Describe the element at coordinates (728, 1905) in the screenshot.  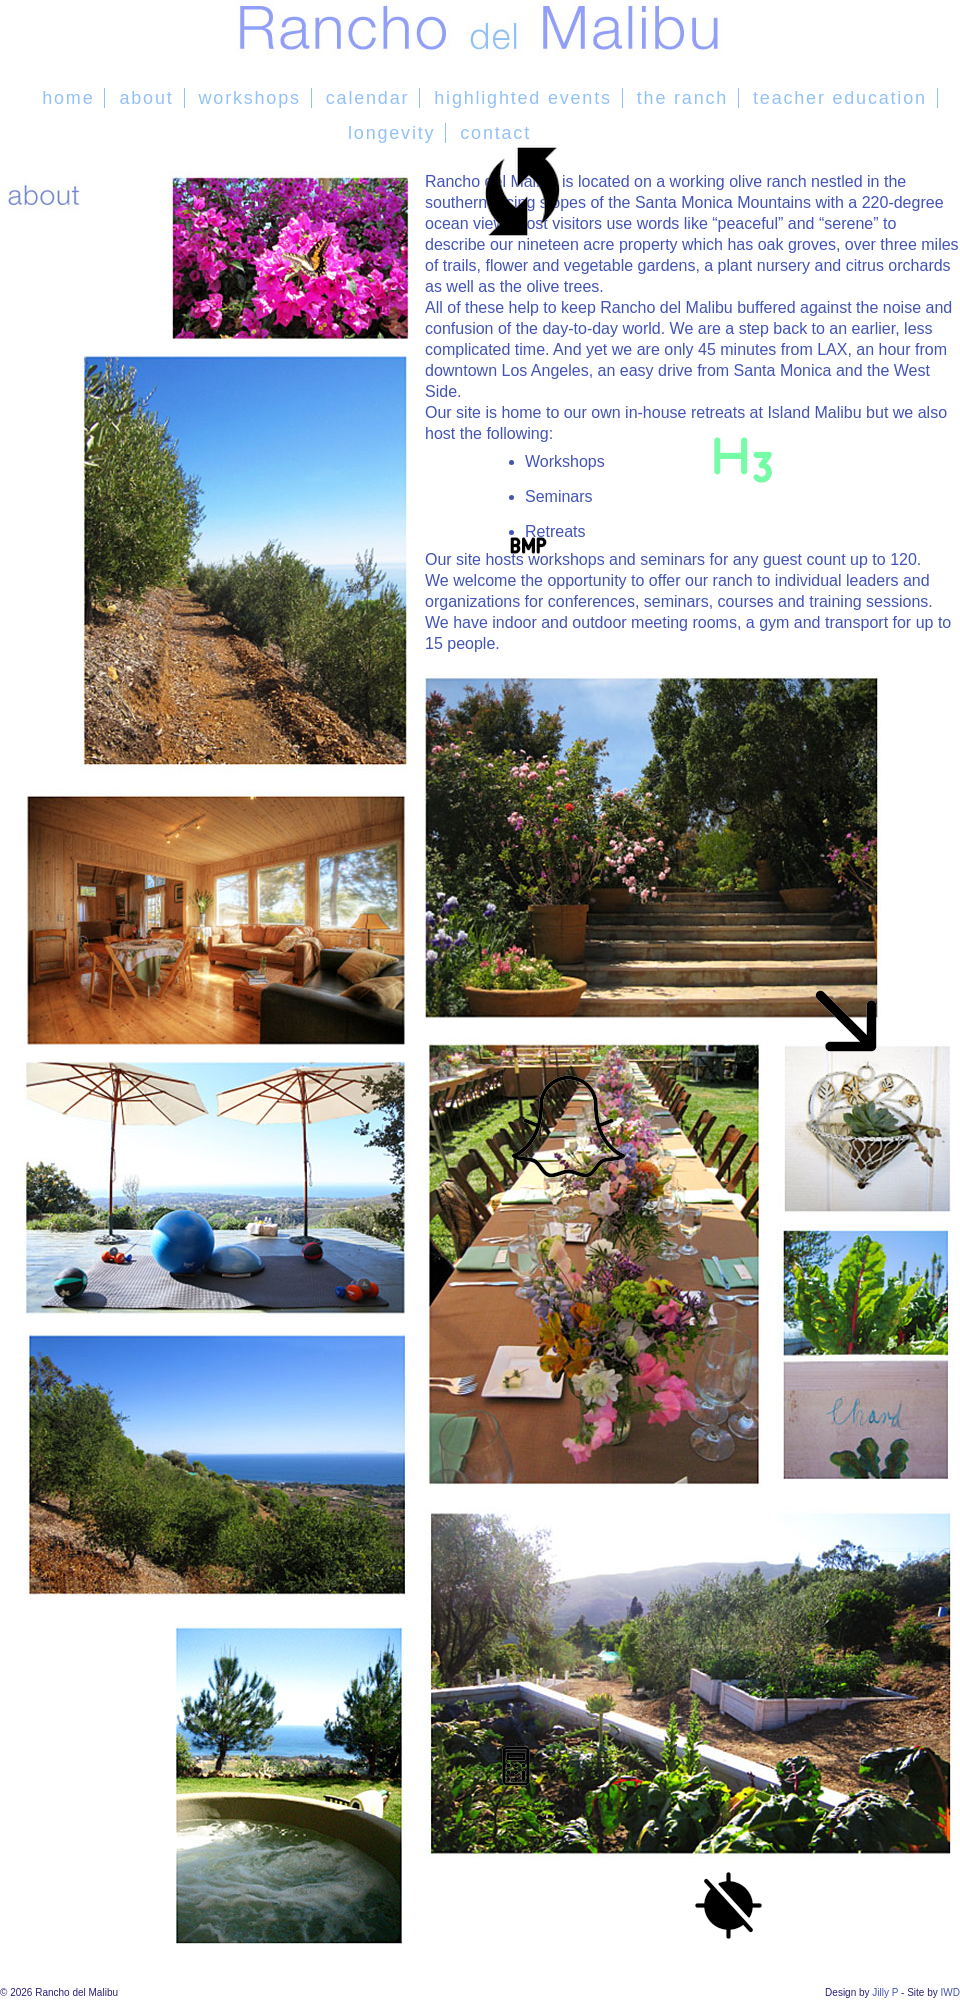
I see `location services disabled` at that location.